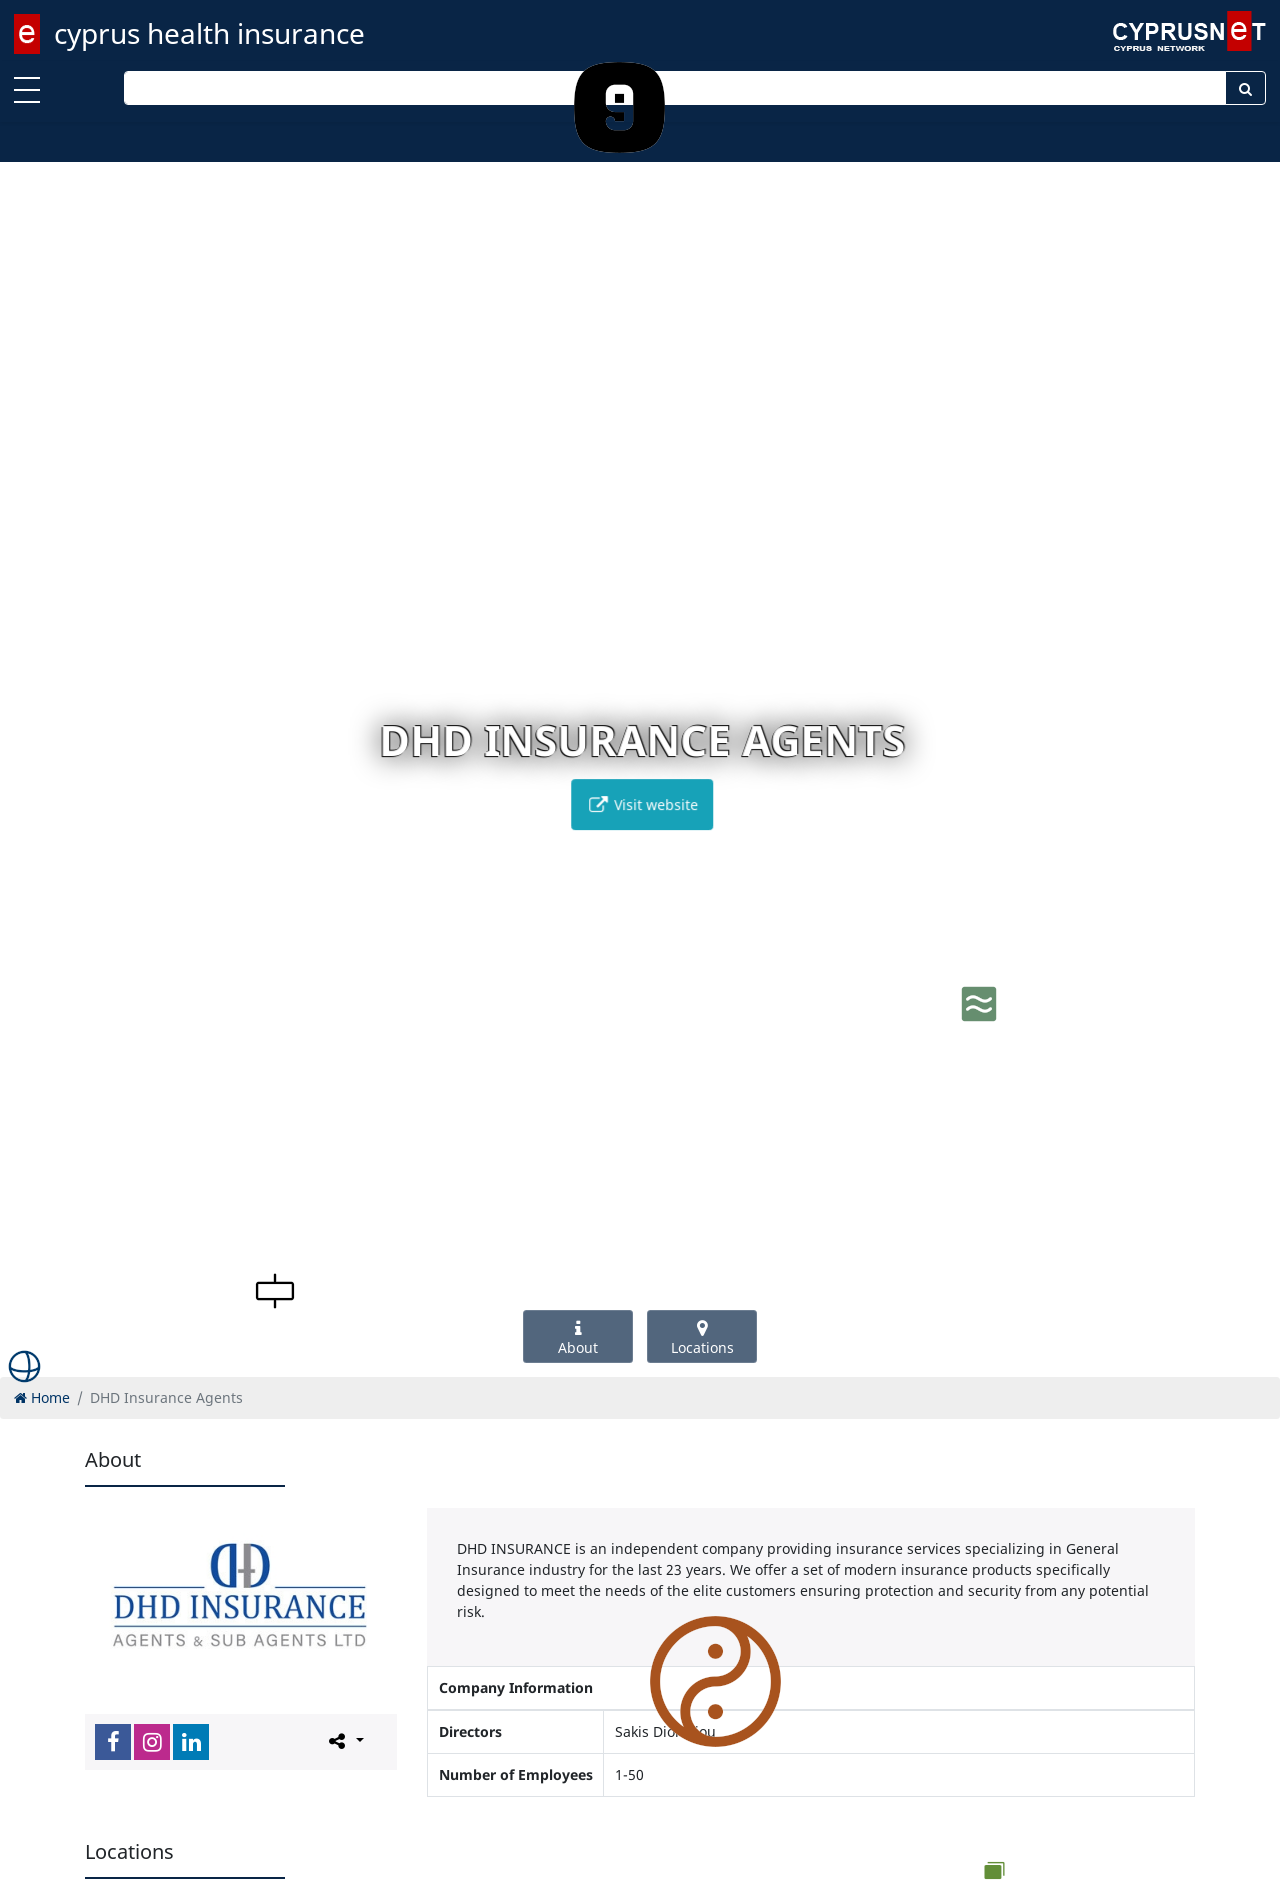 Image resolution: width=1280 pixels, height=1895 pixels. I want to click on align object to horizontal center, so click(275, 1291).